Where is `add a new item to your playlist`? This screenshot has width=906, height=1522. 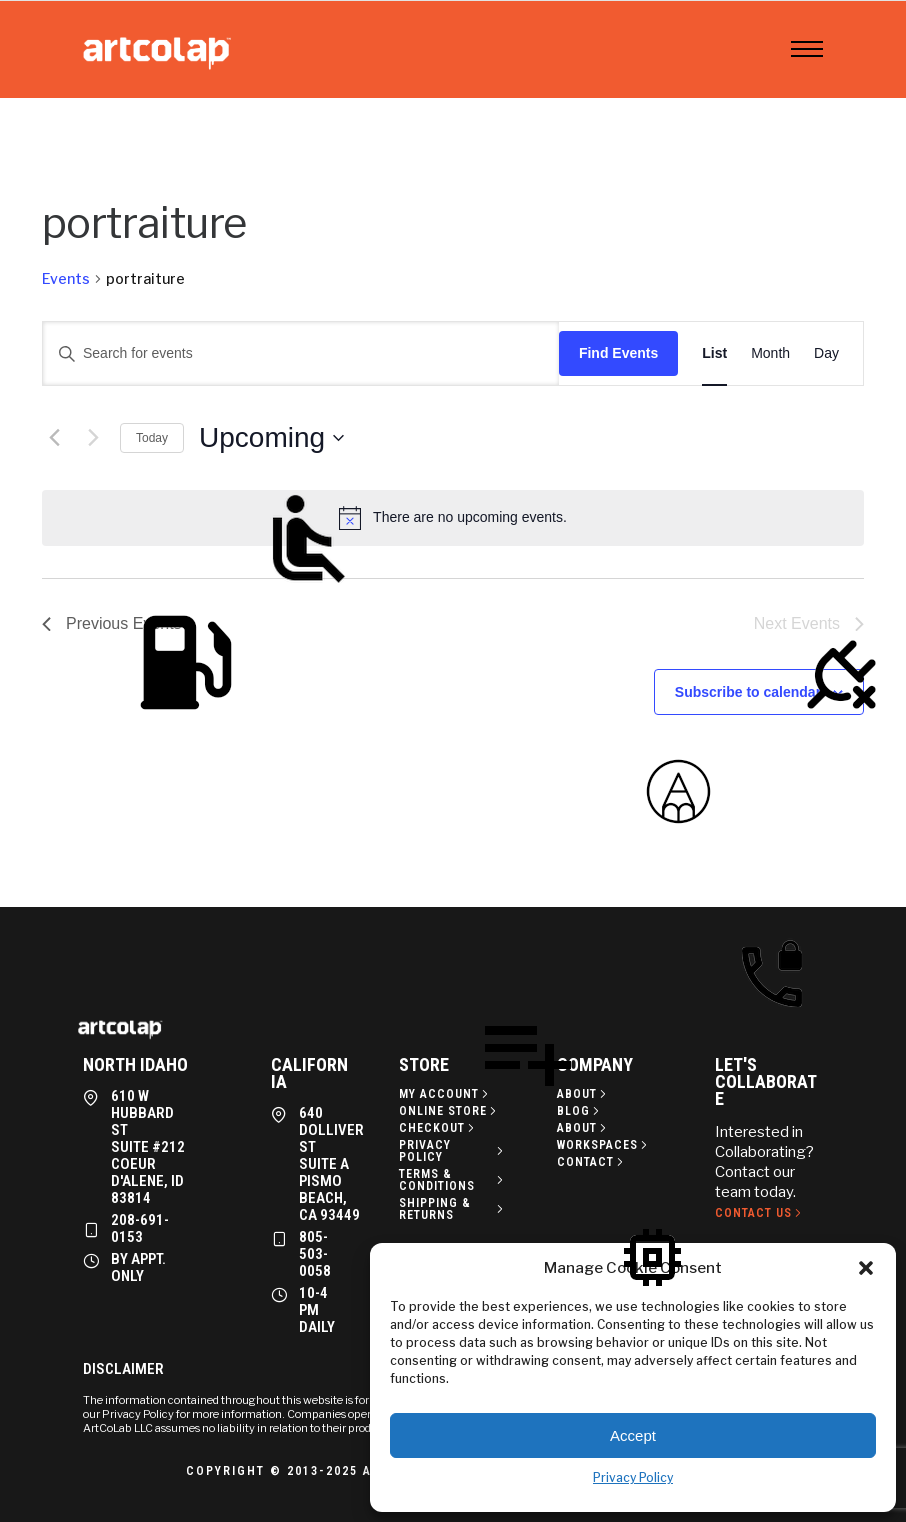 add a new item to your playlist is located at coordinates (528, 1052).